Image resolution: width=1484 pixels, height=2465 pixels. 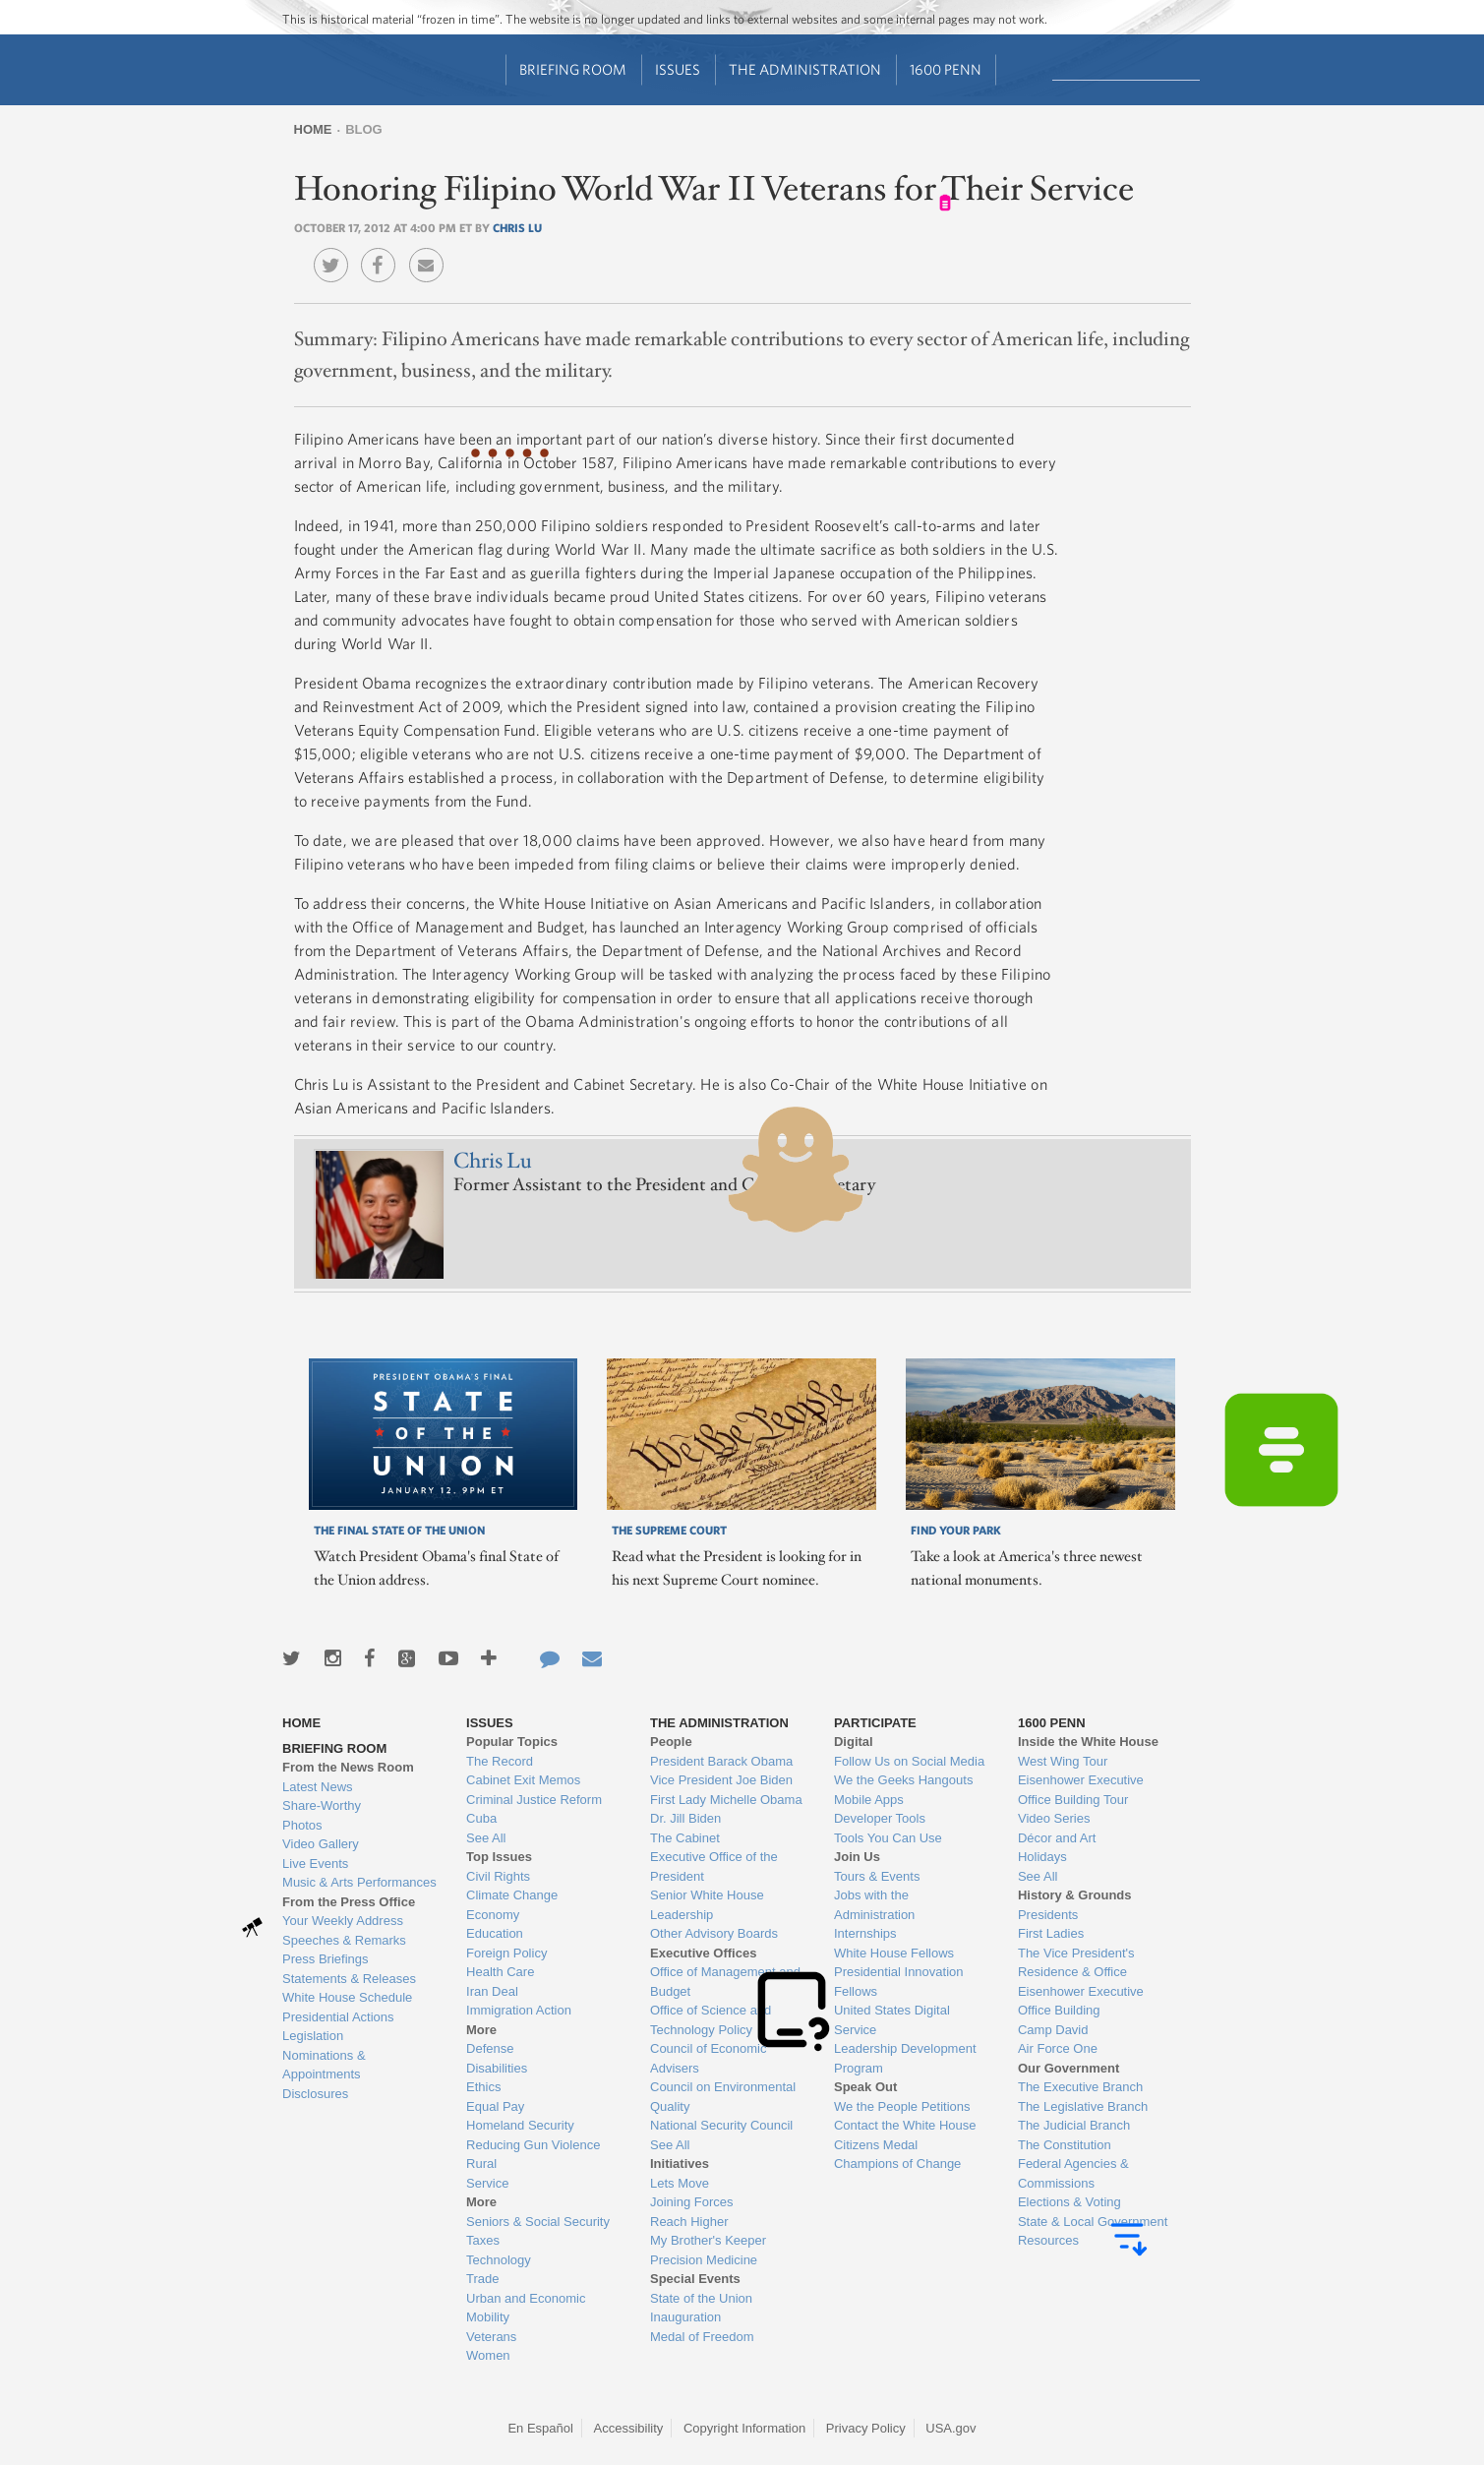 I want to click on open snapchat app, so click(x=796, y=1170).